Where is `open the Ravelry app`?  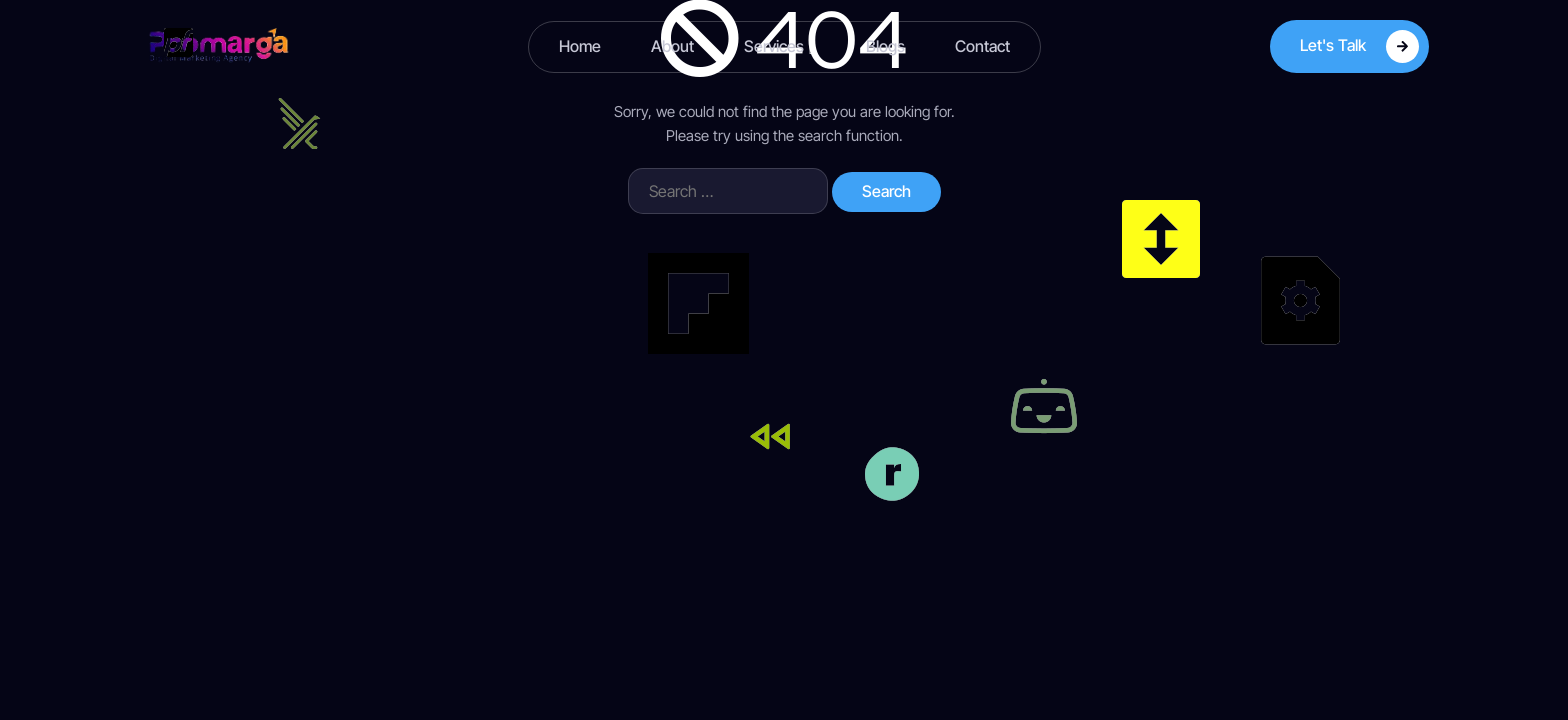
open the Ravelry app is located at coordinates (892, 474).